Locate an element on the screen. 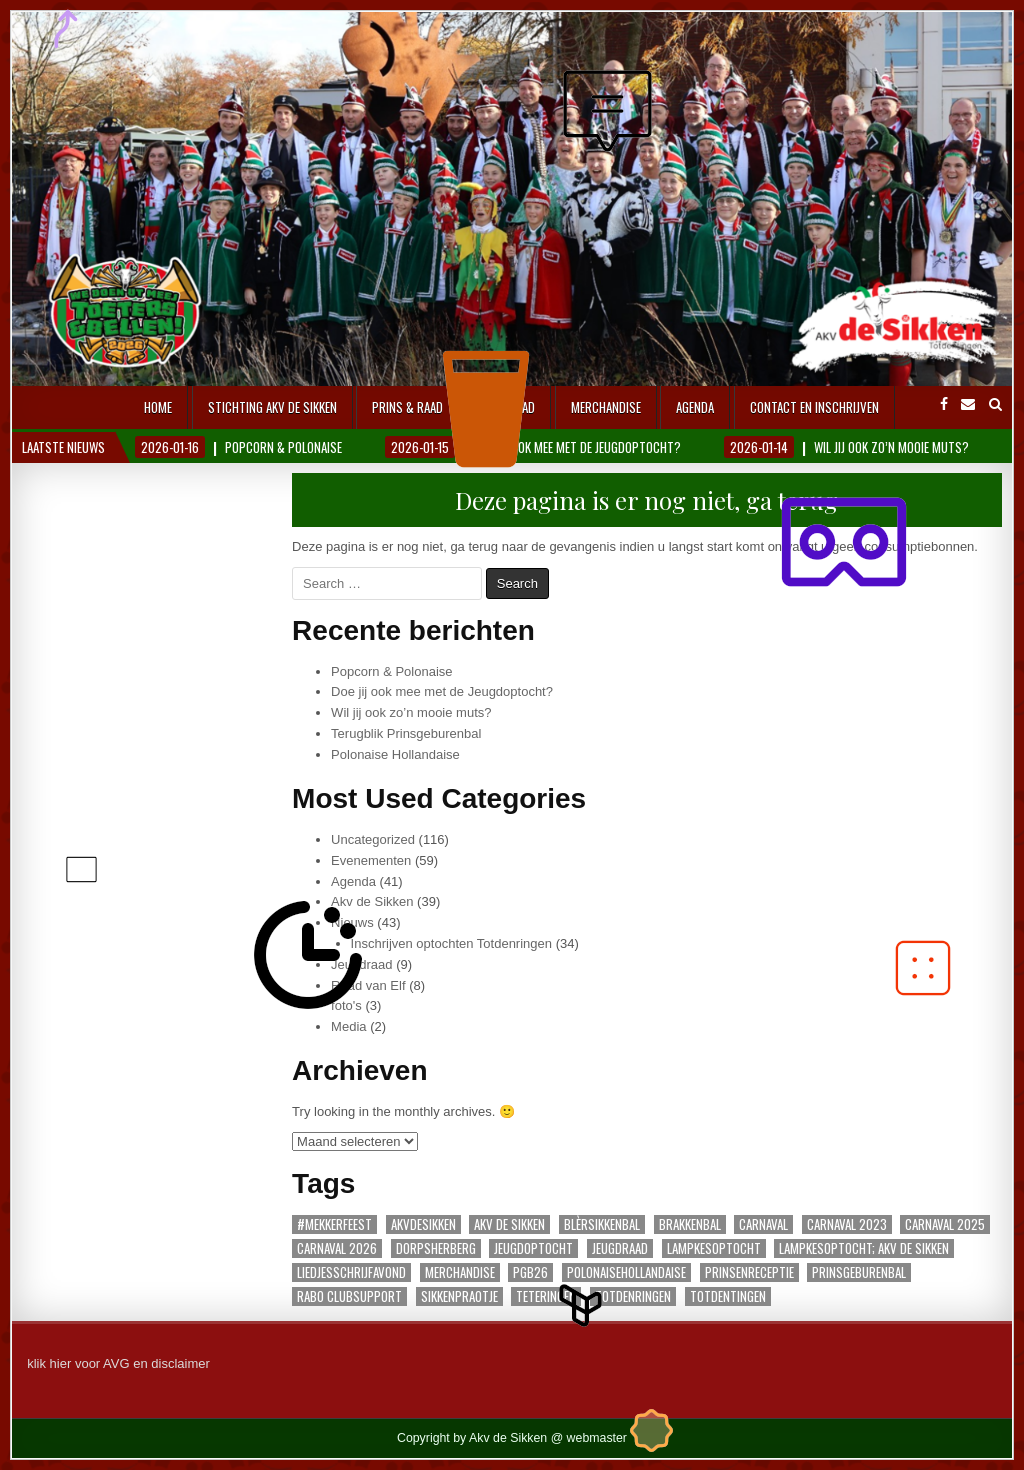 The image size is (1024, 1470). placeholder for content or media is located at coordinates (81, 869).